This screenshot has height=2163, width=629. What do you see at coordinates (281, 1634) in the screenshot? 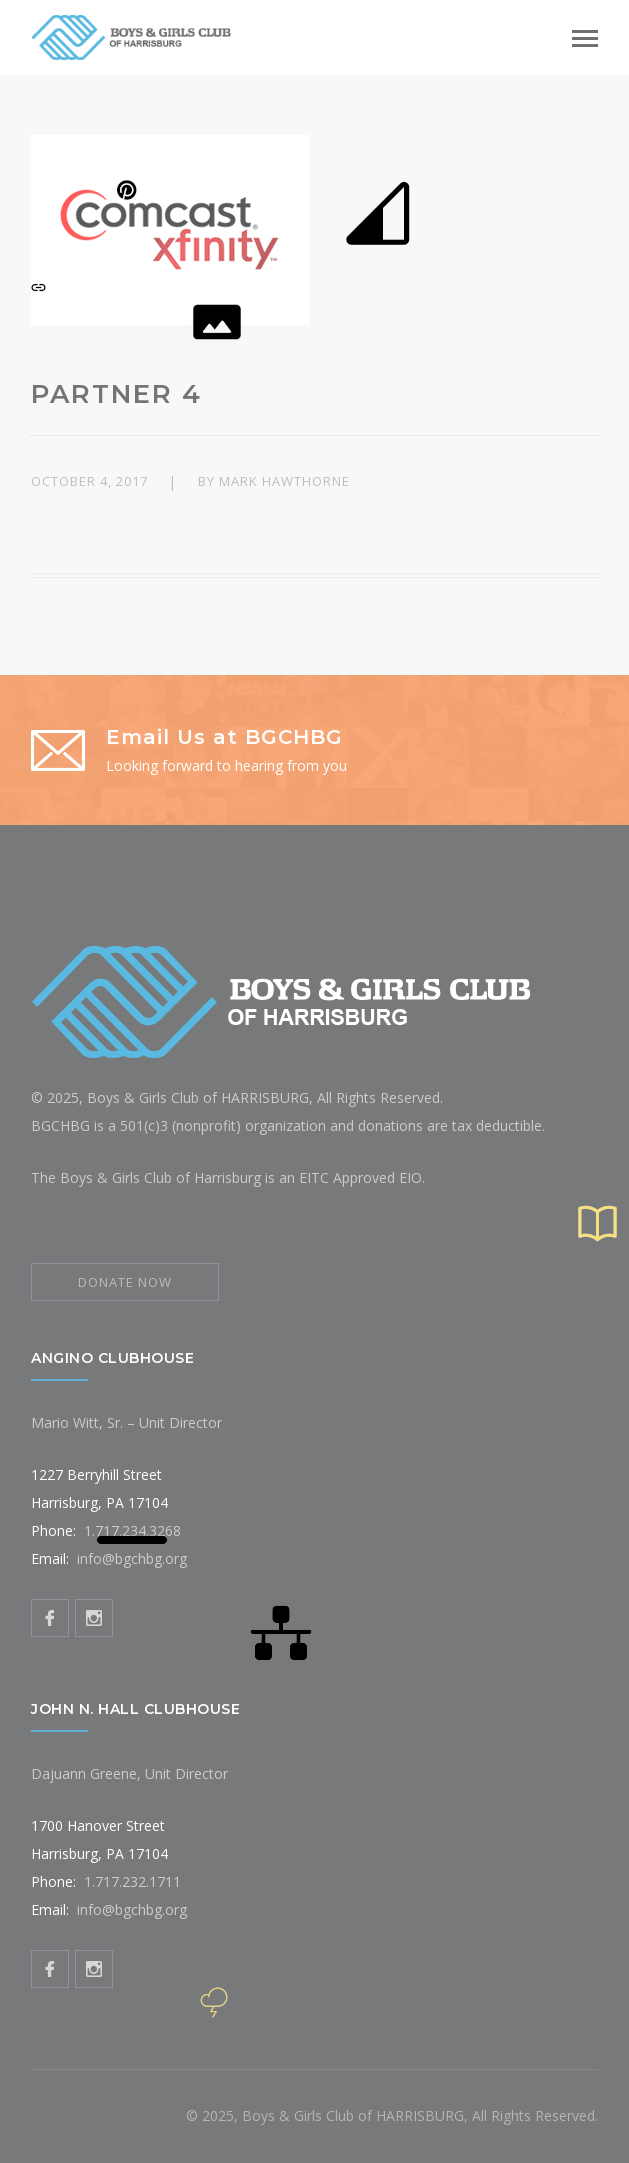
I see `view network connections` at bounding box center [281, 1634].